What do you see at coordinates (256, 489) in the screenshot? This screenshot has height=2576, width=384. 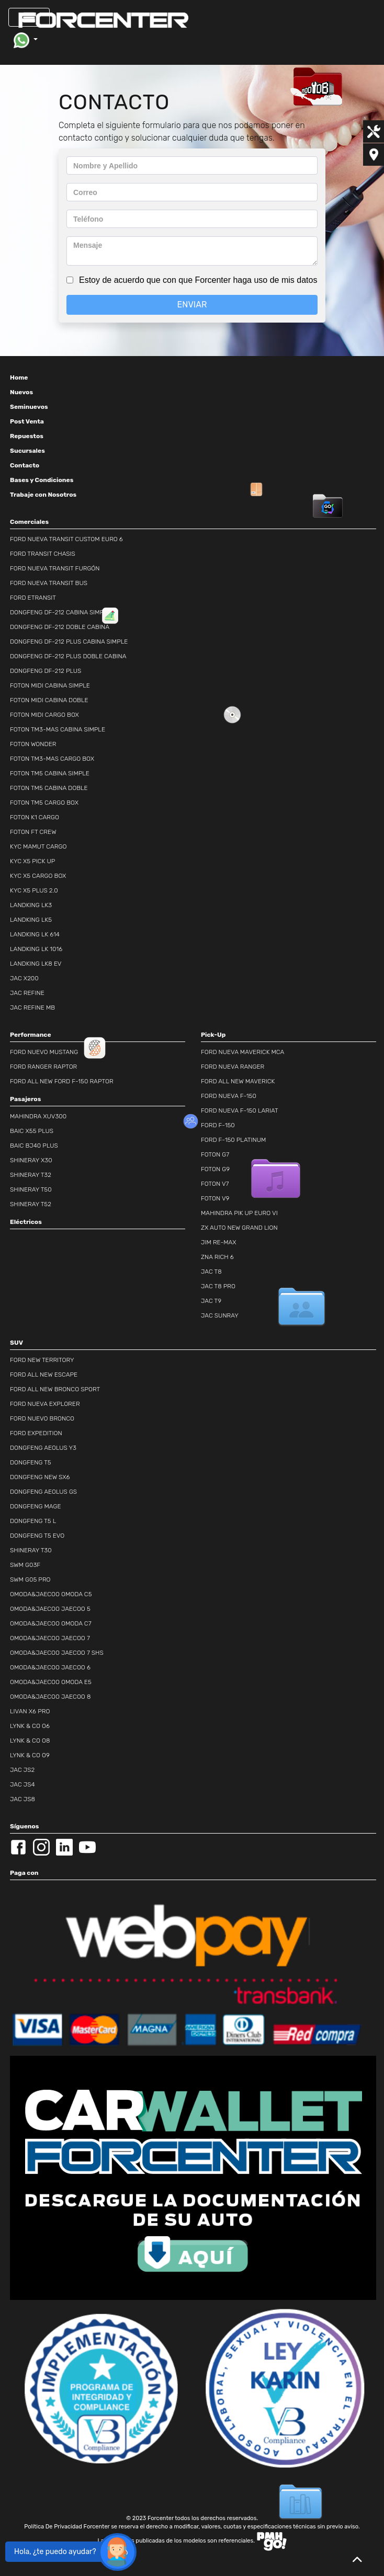 I see `compressed archive file type indicator` at bounding box center [256, 489].